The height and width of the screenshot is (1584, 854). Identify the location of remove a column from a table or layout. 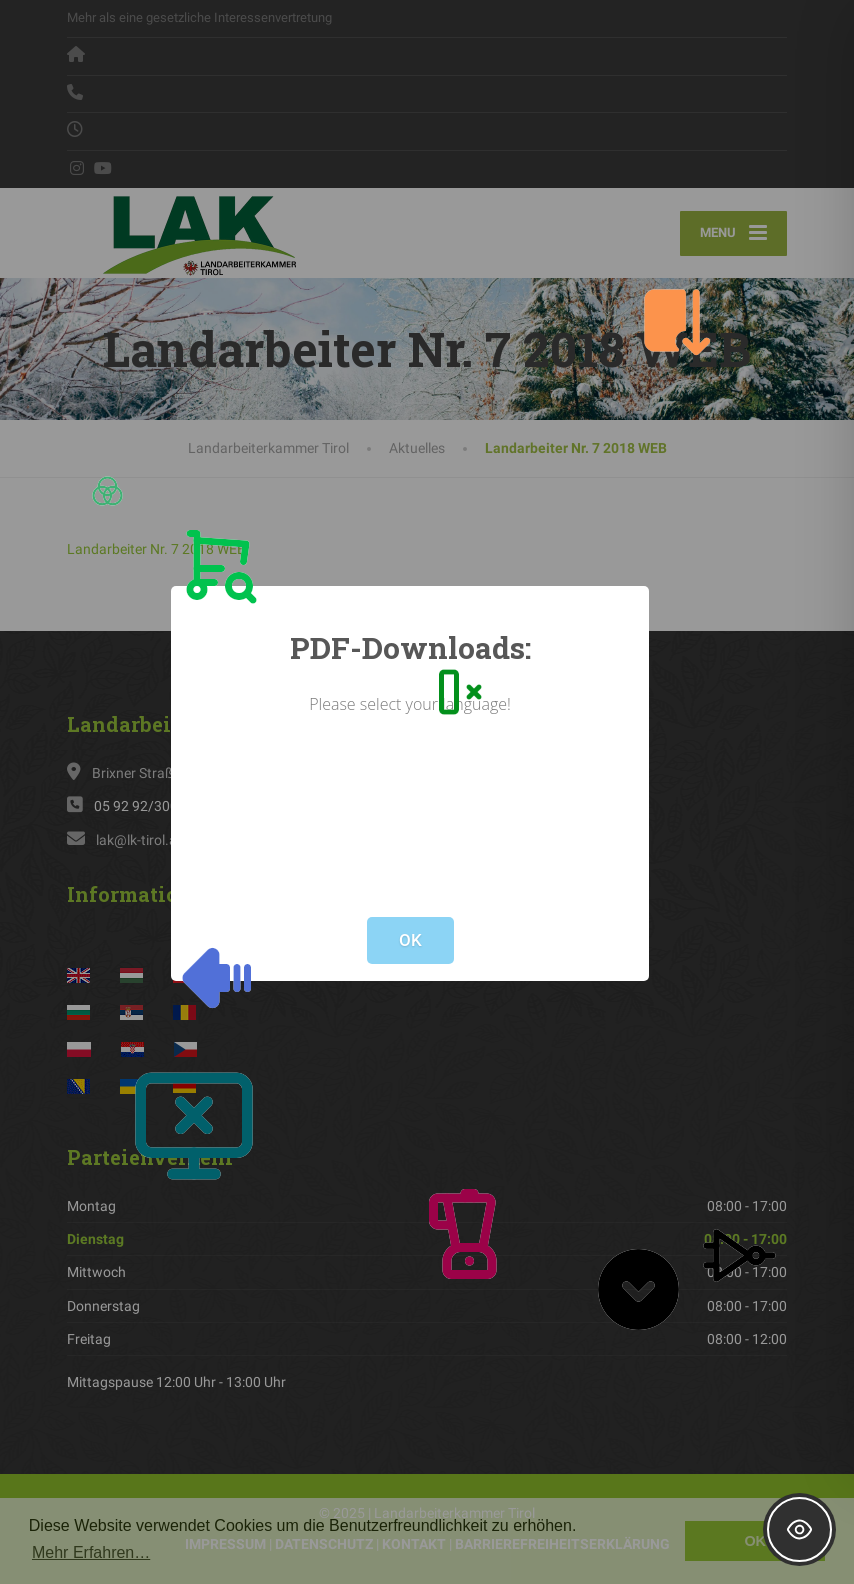
(459, 692).